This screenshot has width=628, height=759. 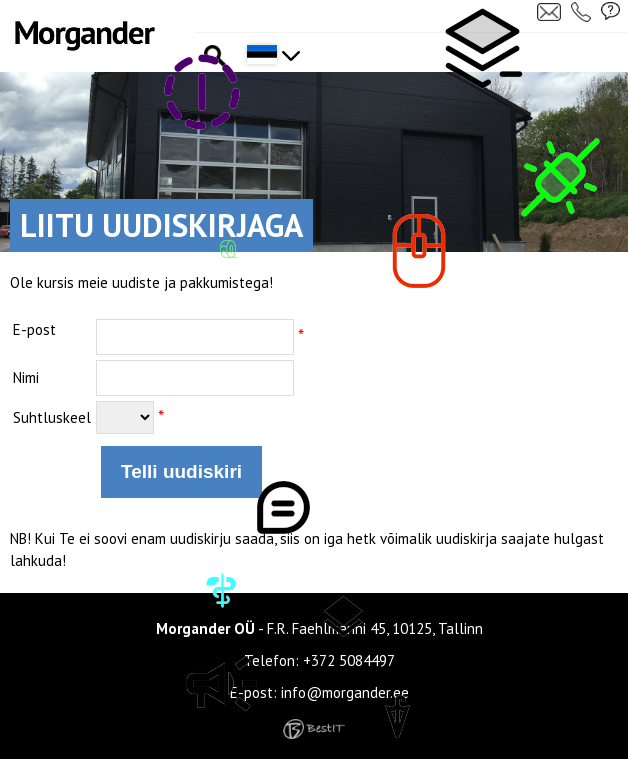 I want to click on start a new campaign or announcement, so click(x=221, y=683).